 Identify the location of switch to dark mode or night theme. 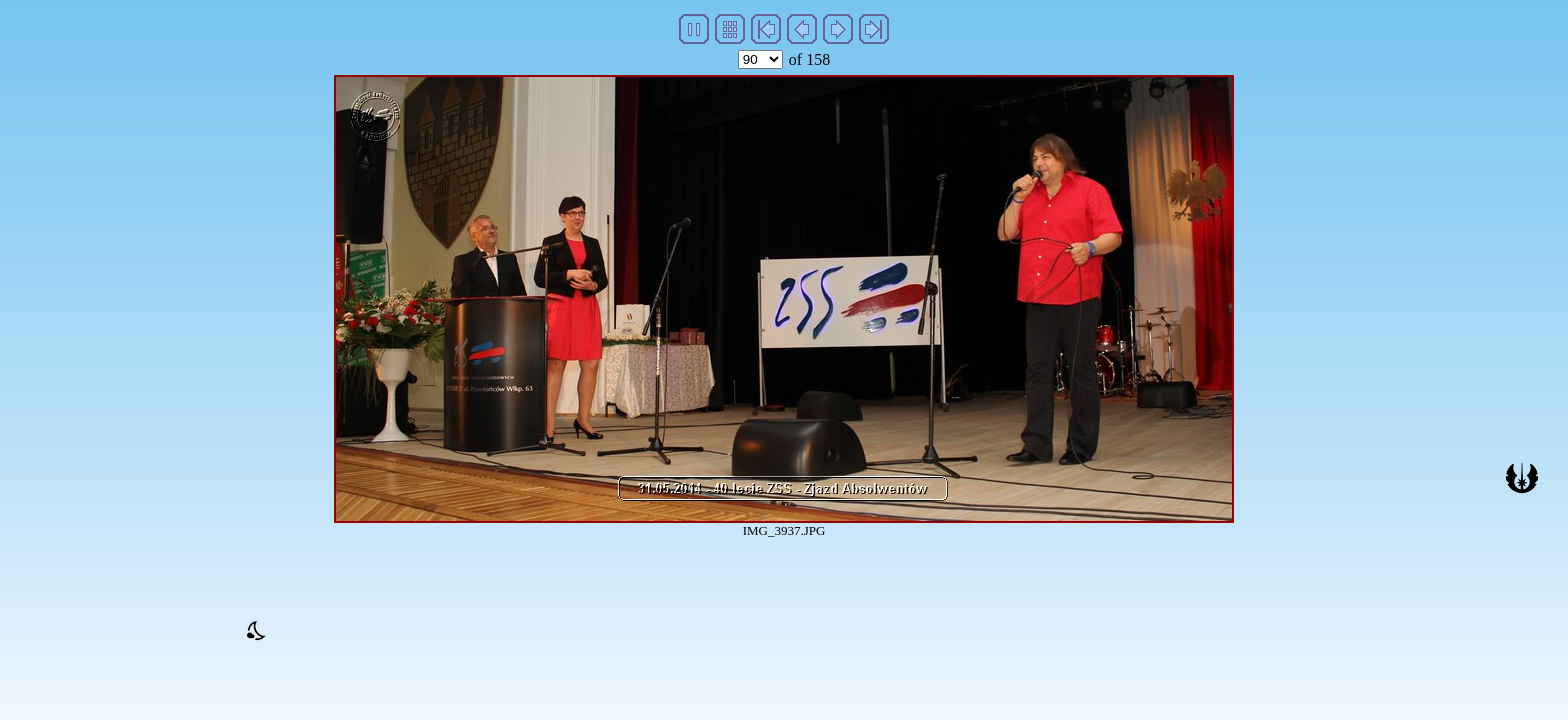
(257, 630).